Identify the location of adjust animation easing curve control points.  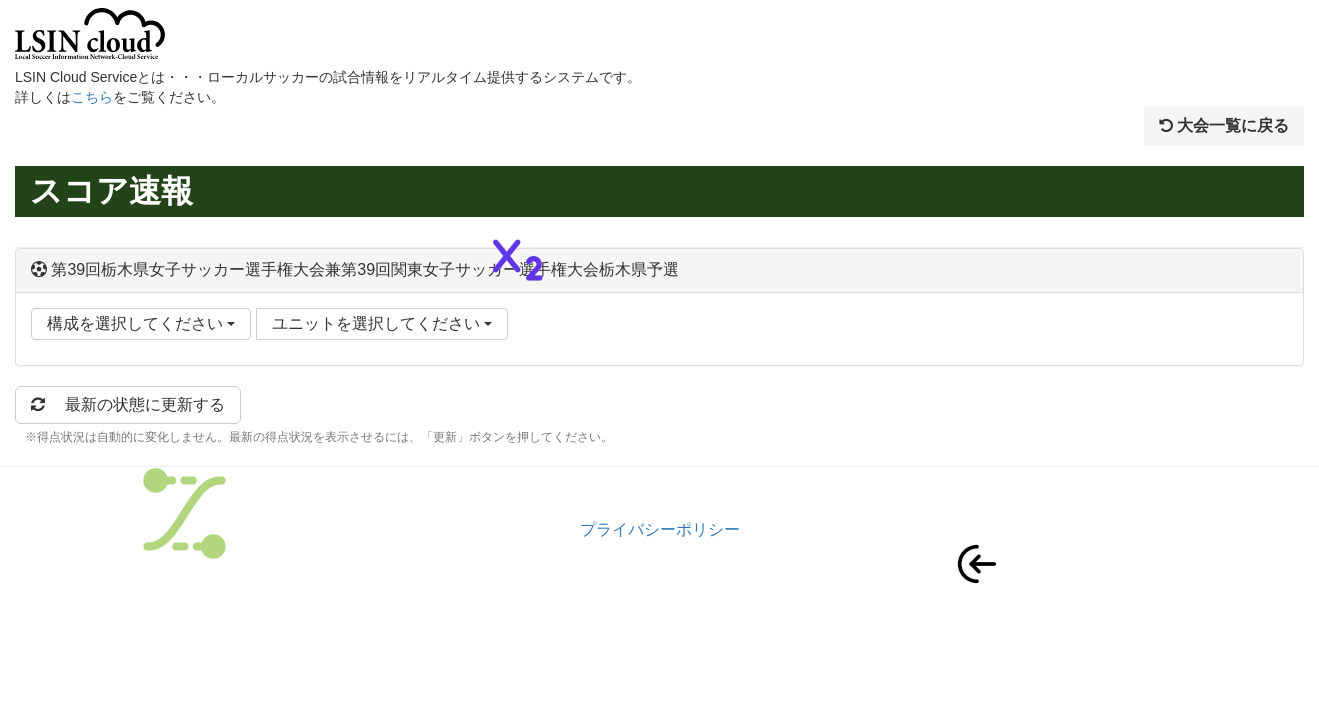
(184, 513).